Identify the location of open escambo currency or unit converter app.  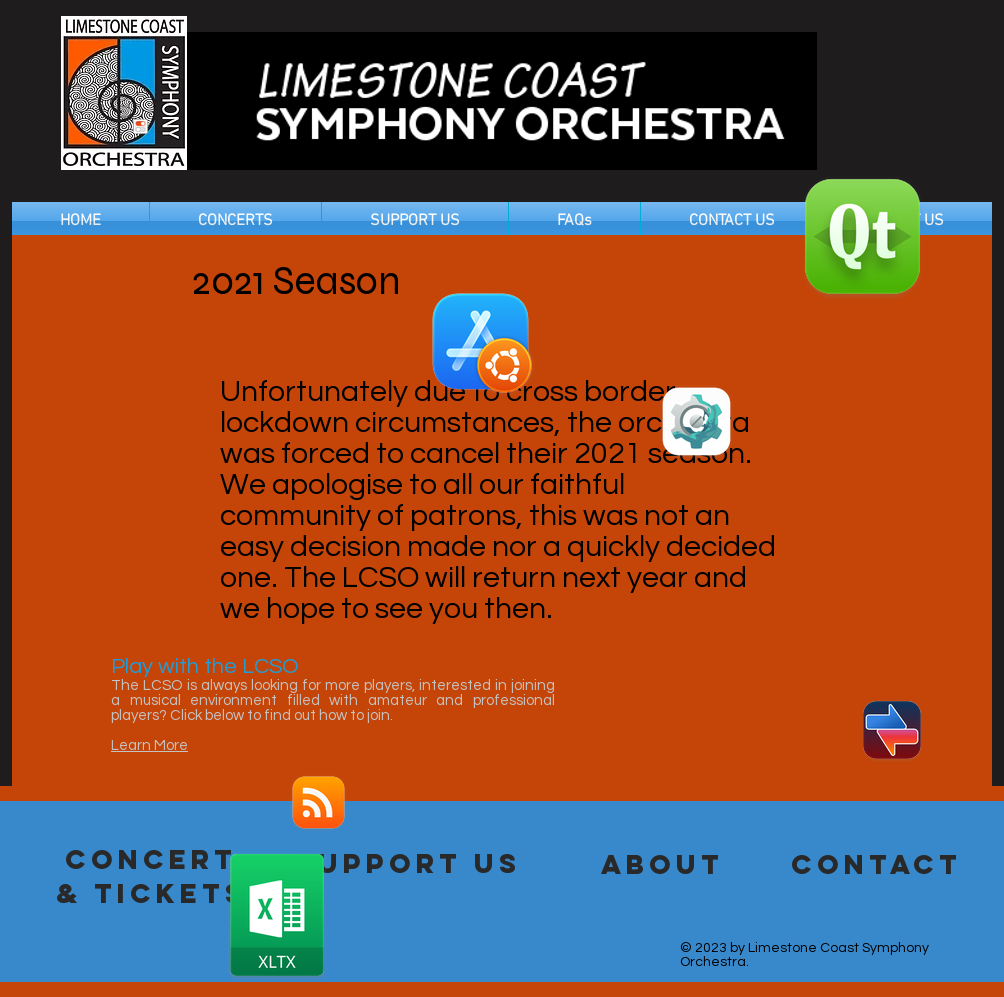
(892, 730).